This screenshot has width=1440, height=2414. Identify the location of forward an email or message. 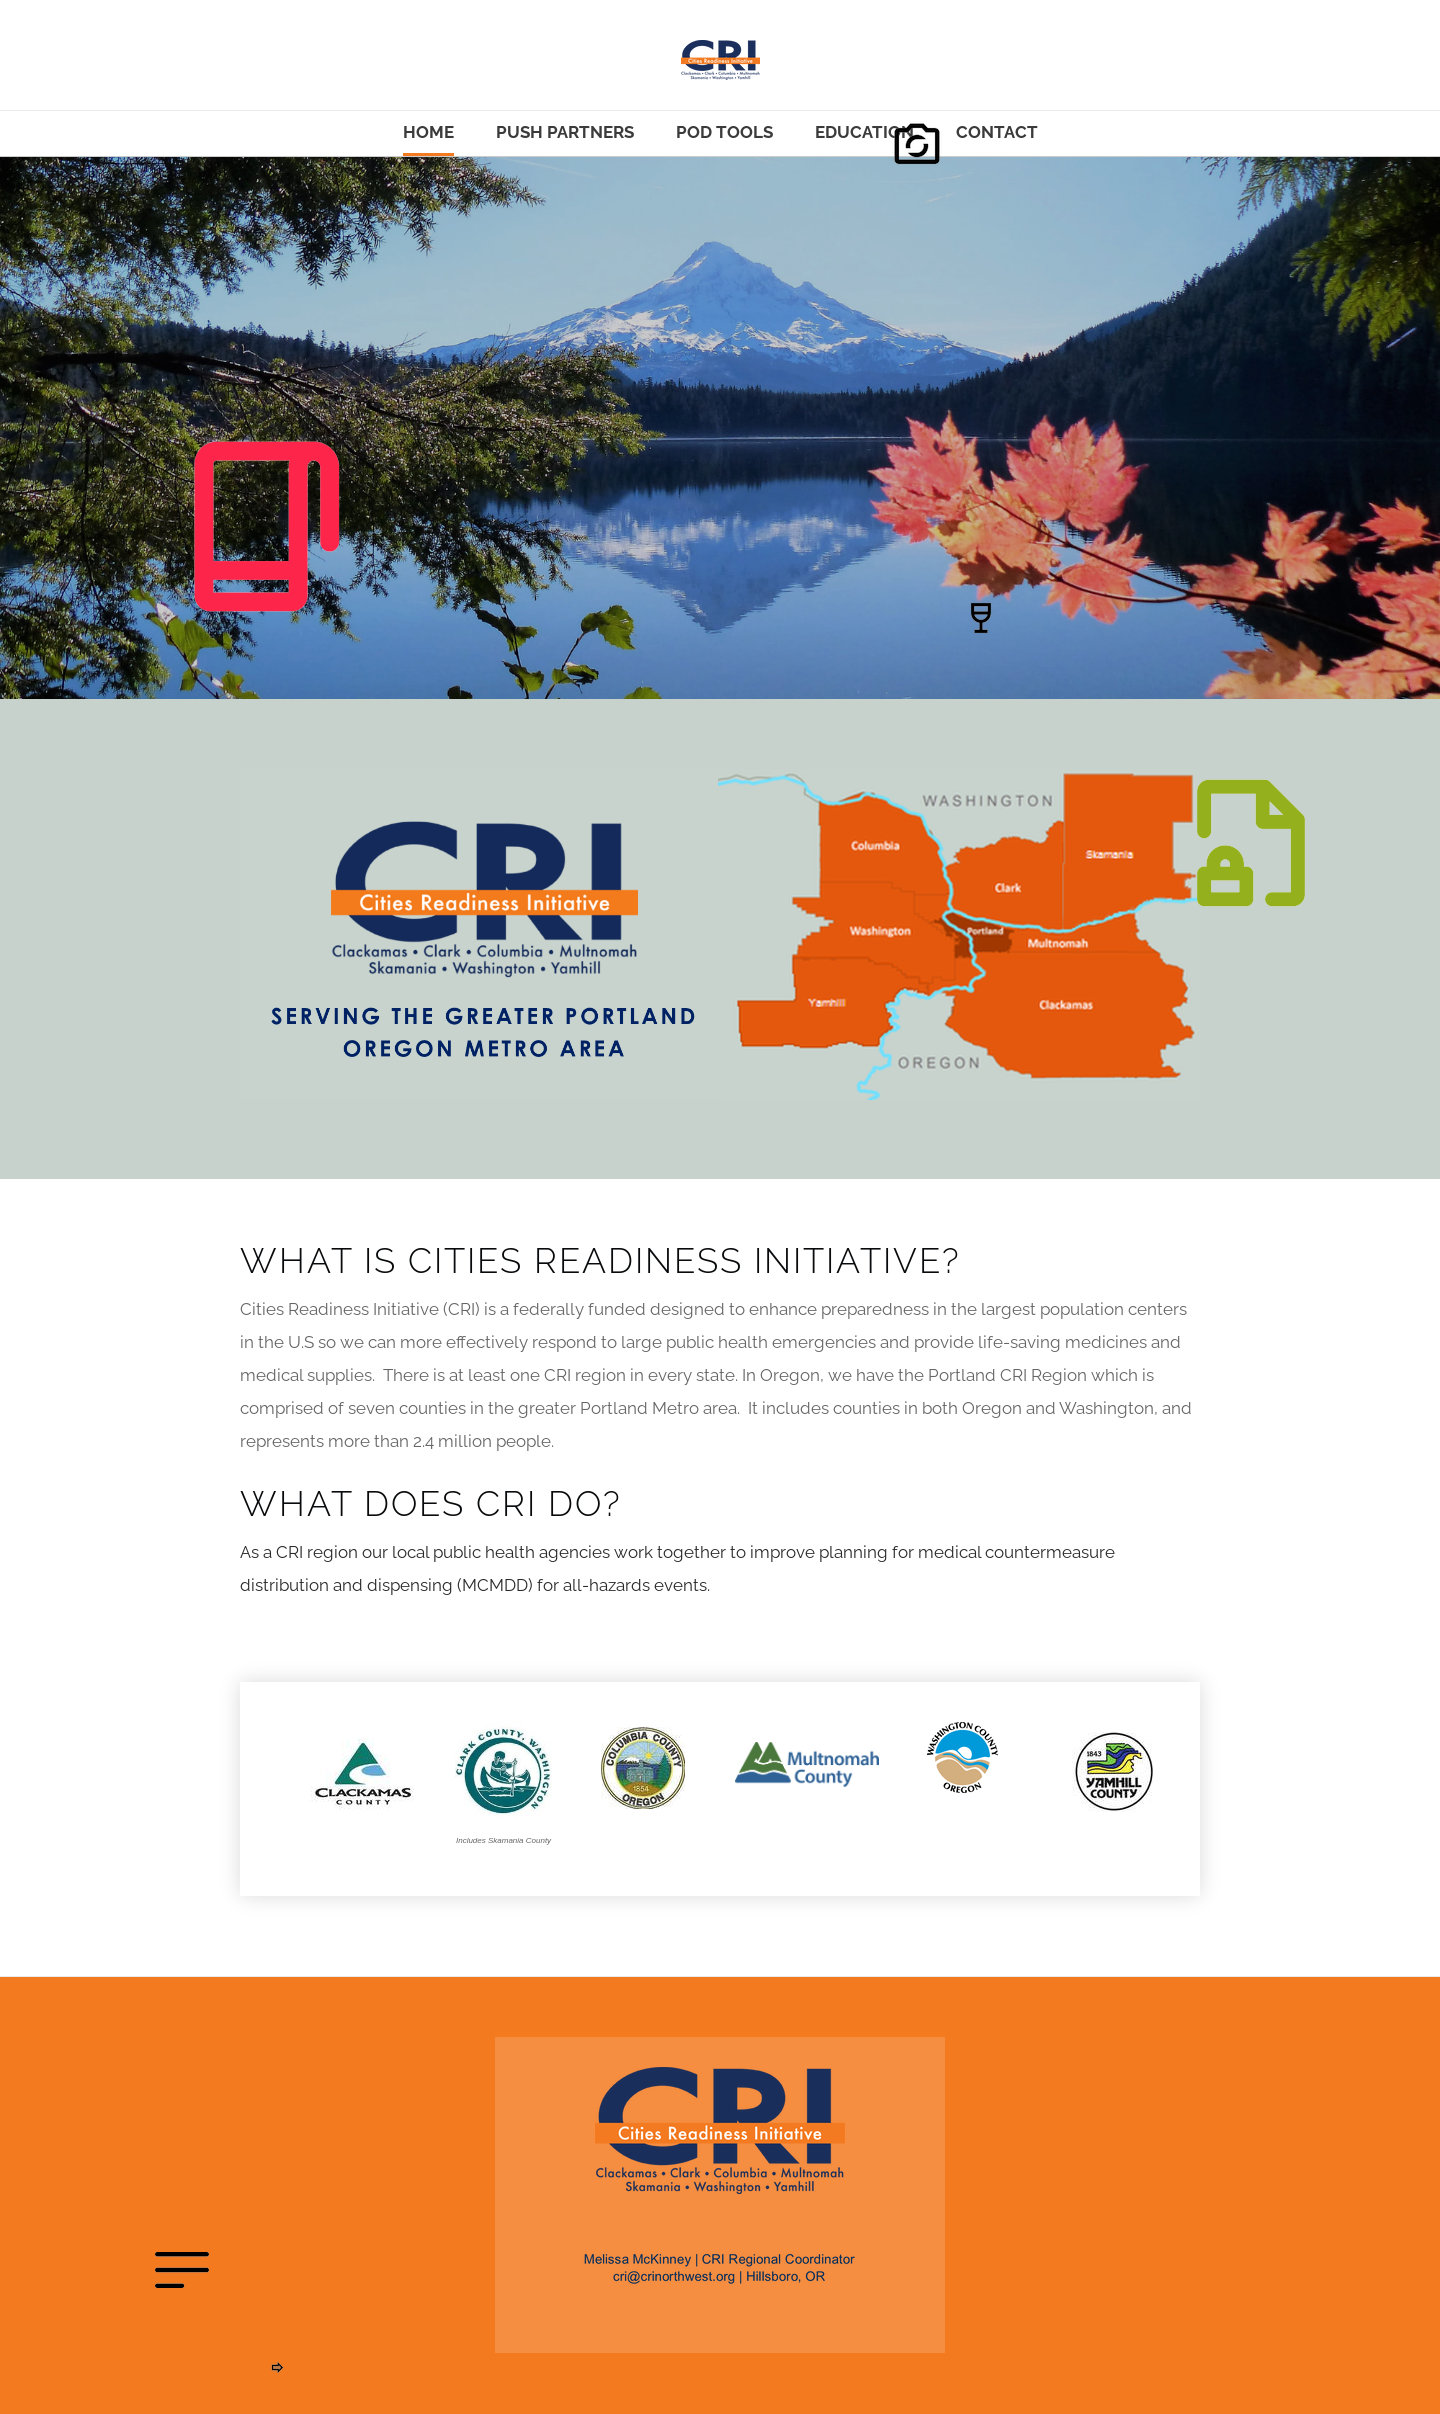
(277, 2367).